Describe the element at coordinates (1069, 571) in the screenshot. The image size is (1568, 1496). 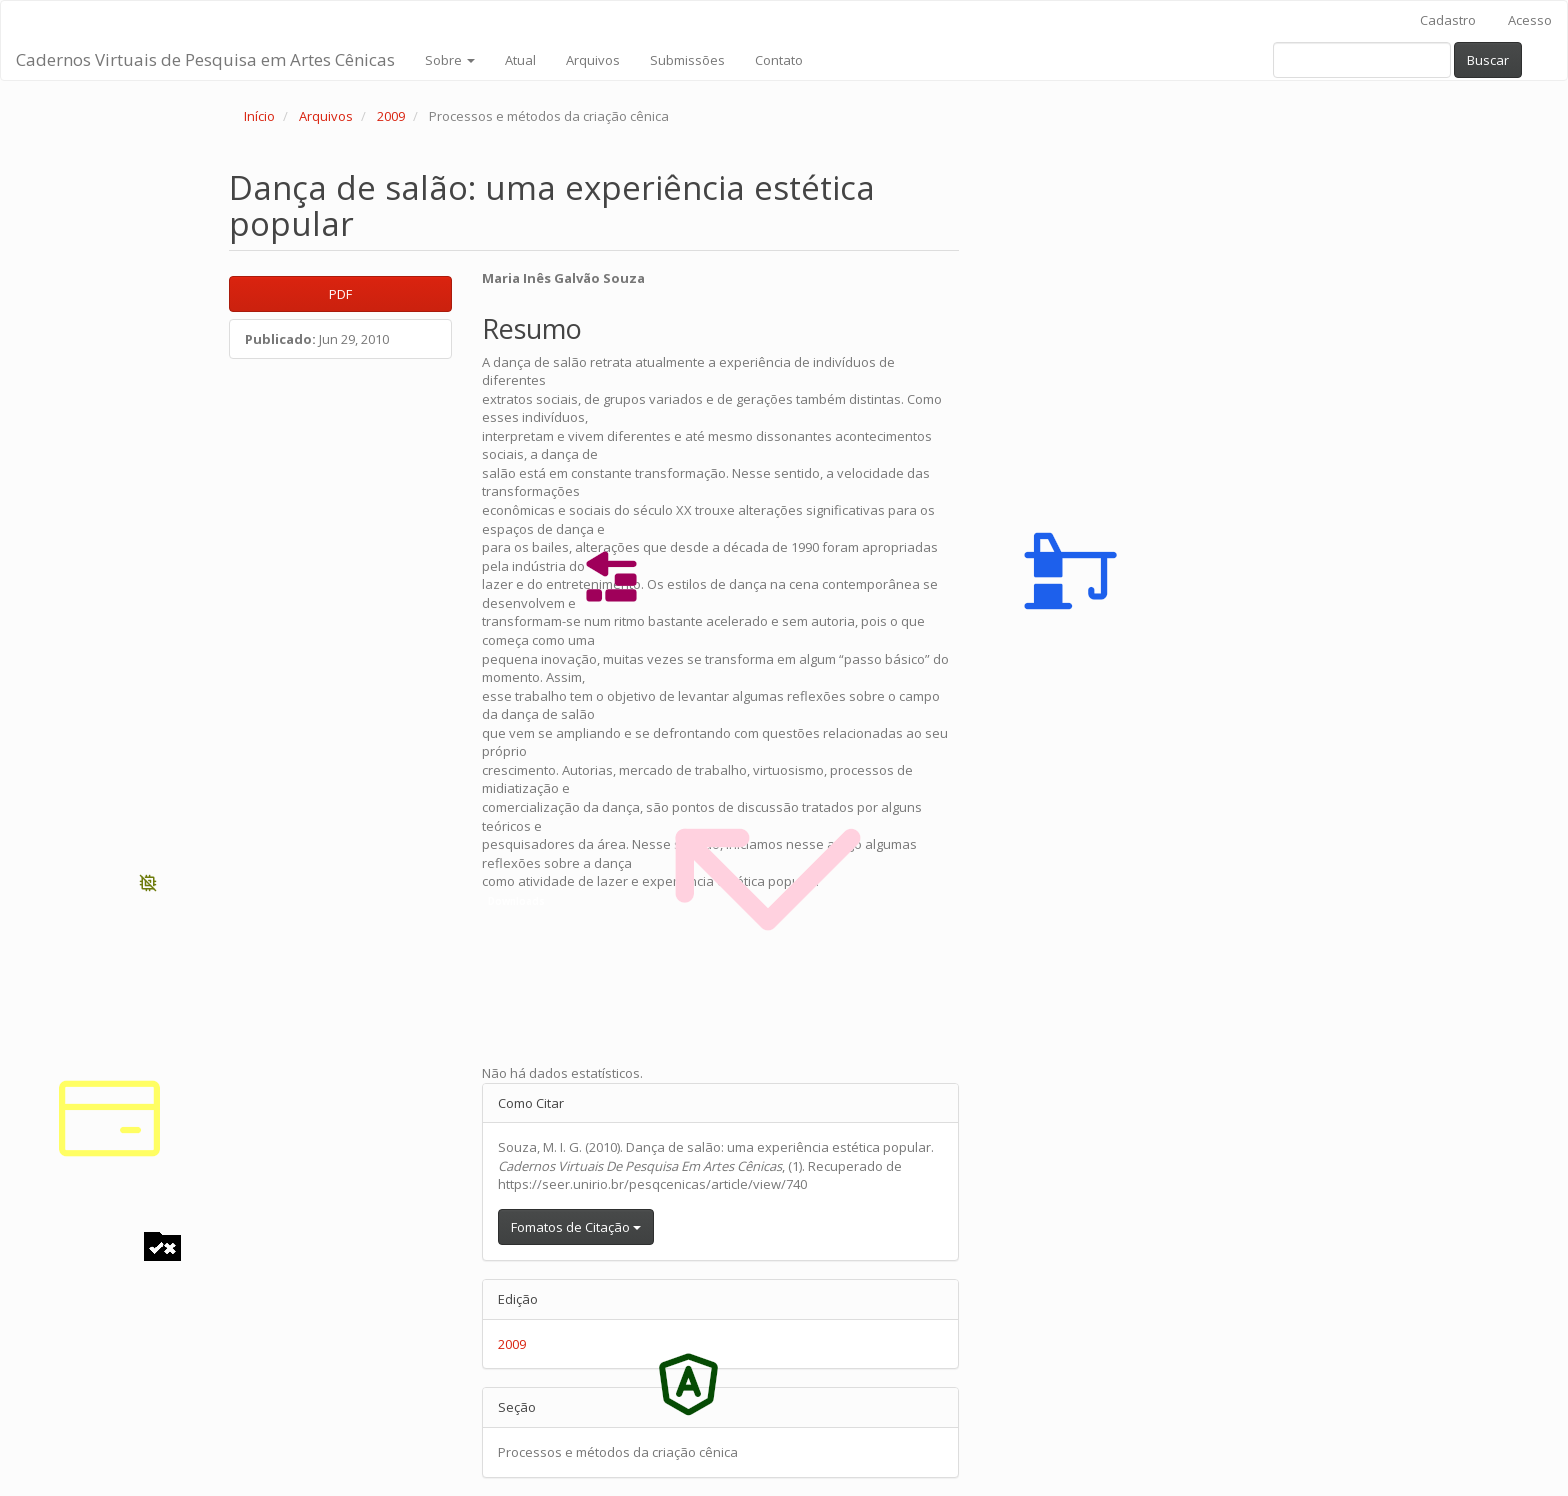
I see `access construction or building management tools` at that location.